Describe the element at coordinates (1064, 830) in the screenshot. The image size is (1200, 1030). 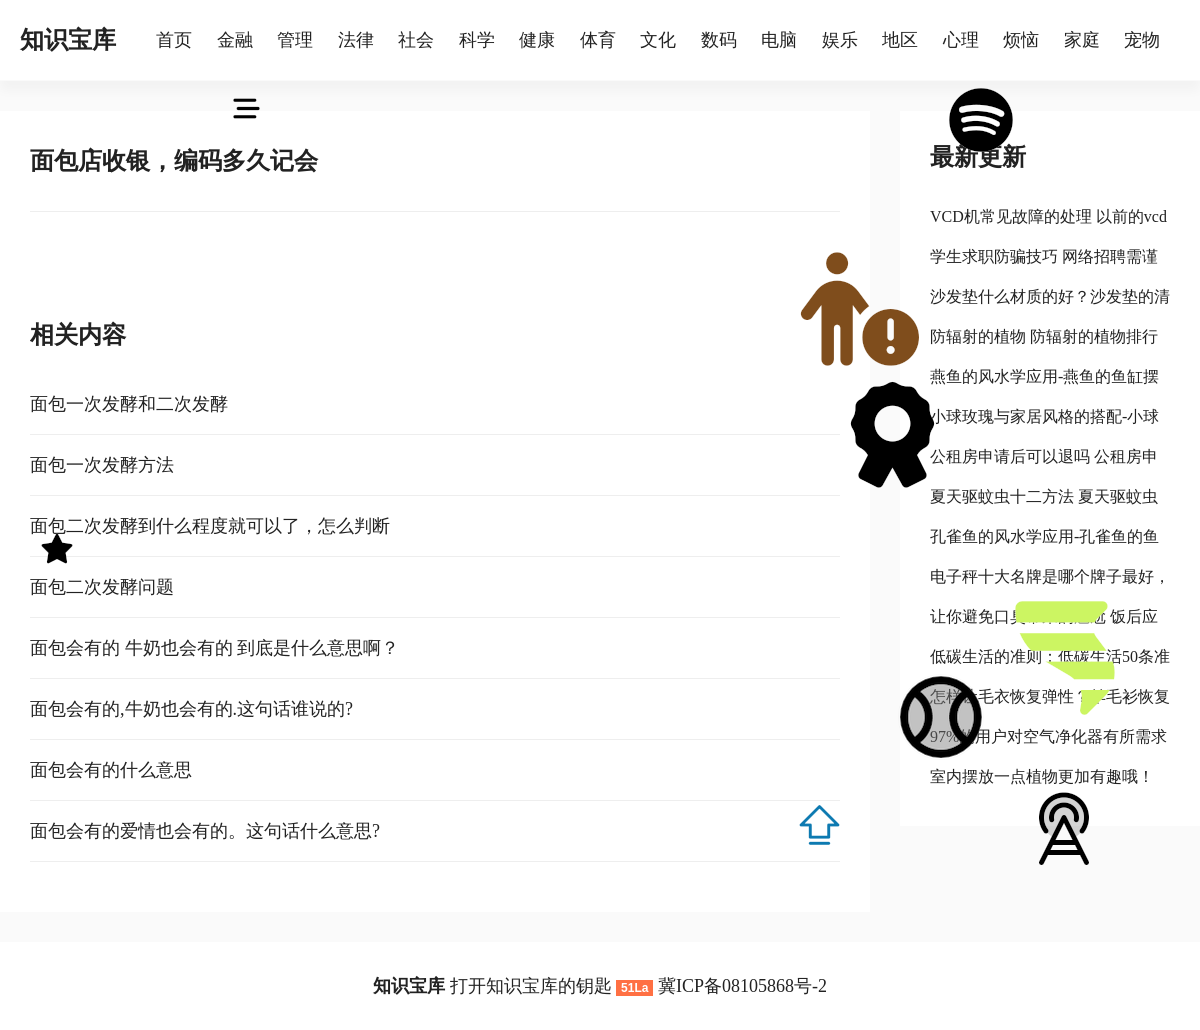
I see `indicates cellular network signal strength` at that location.